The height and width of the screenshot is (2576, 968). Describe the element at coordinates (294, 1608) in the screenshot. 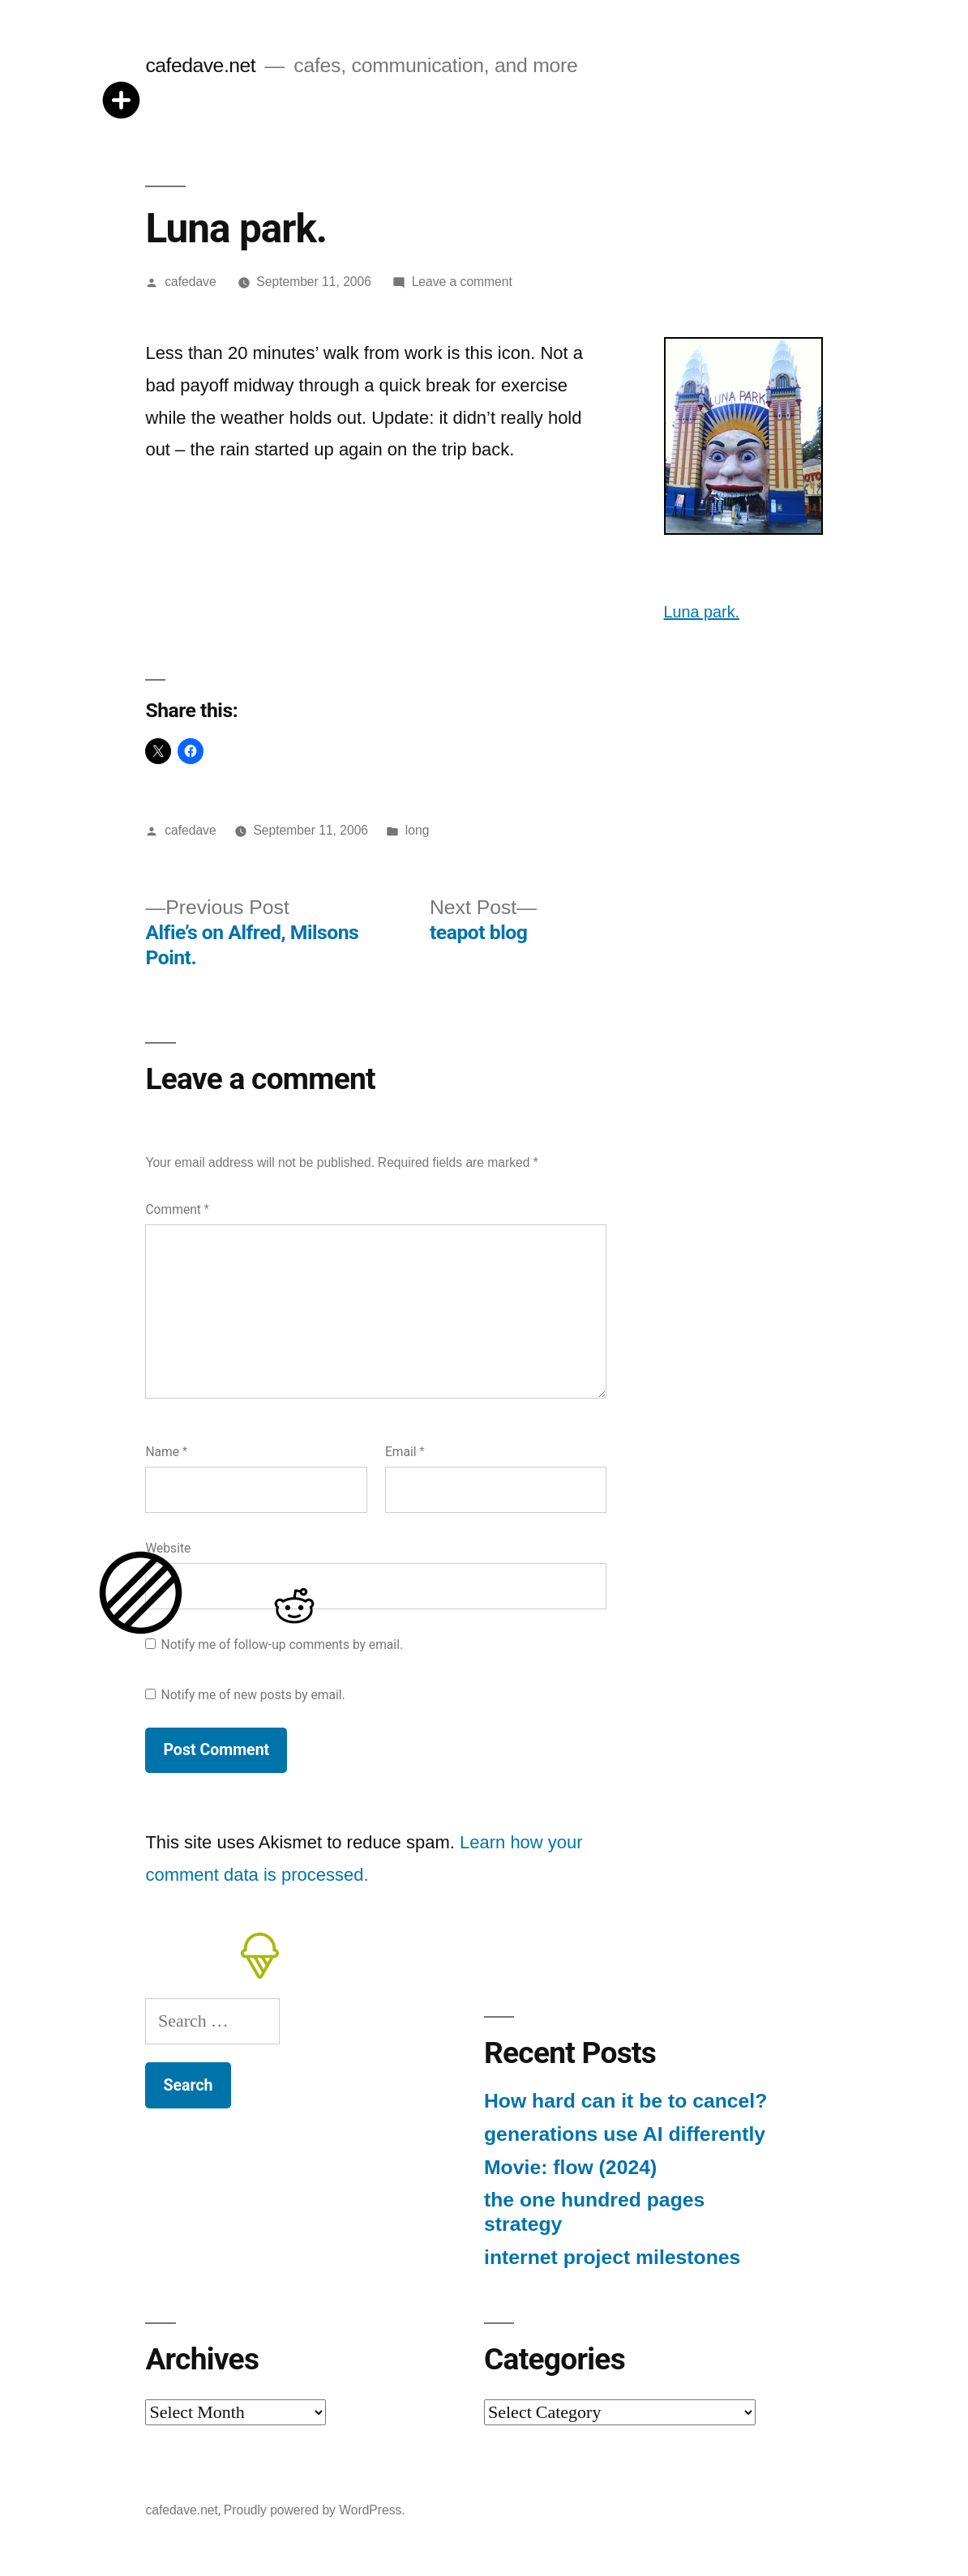

I see `open the Reddit app` at that location.